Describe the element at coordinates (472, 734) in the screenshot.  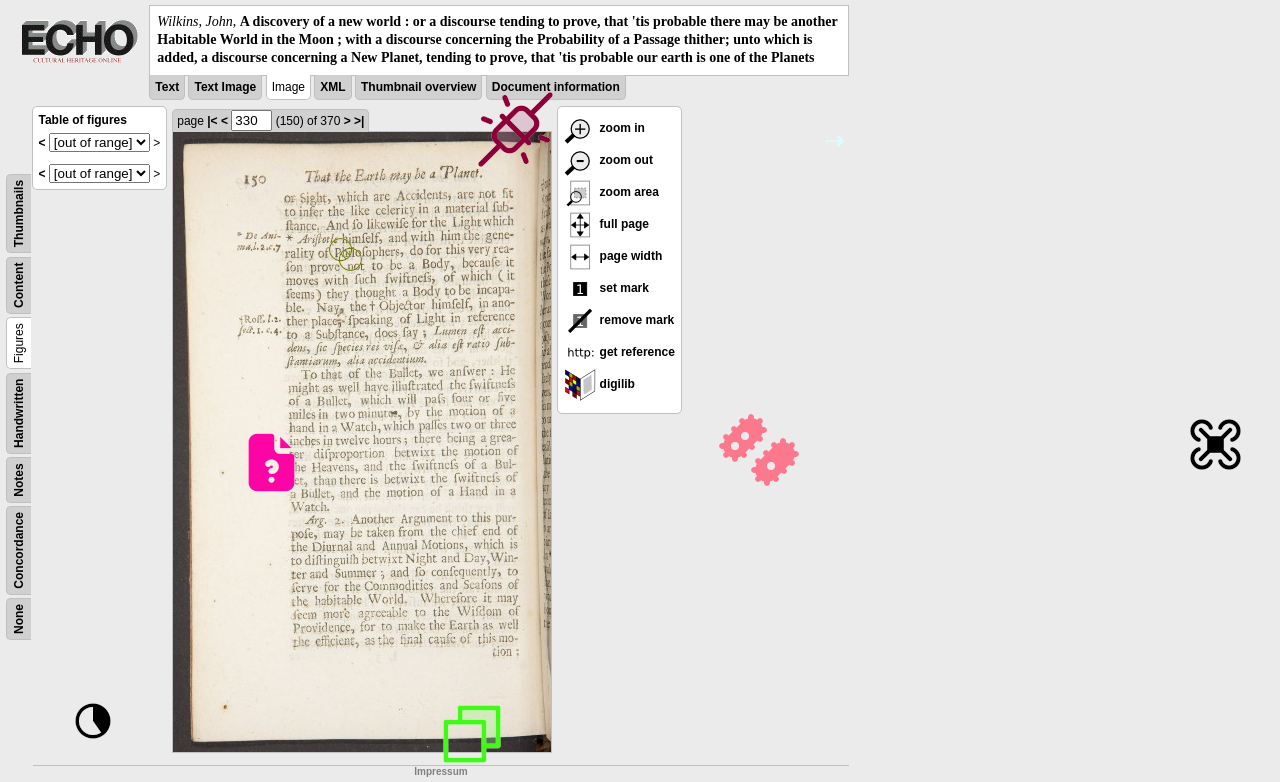
I see `copy to clipboard` at that location.